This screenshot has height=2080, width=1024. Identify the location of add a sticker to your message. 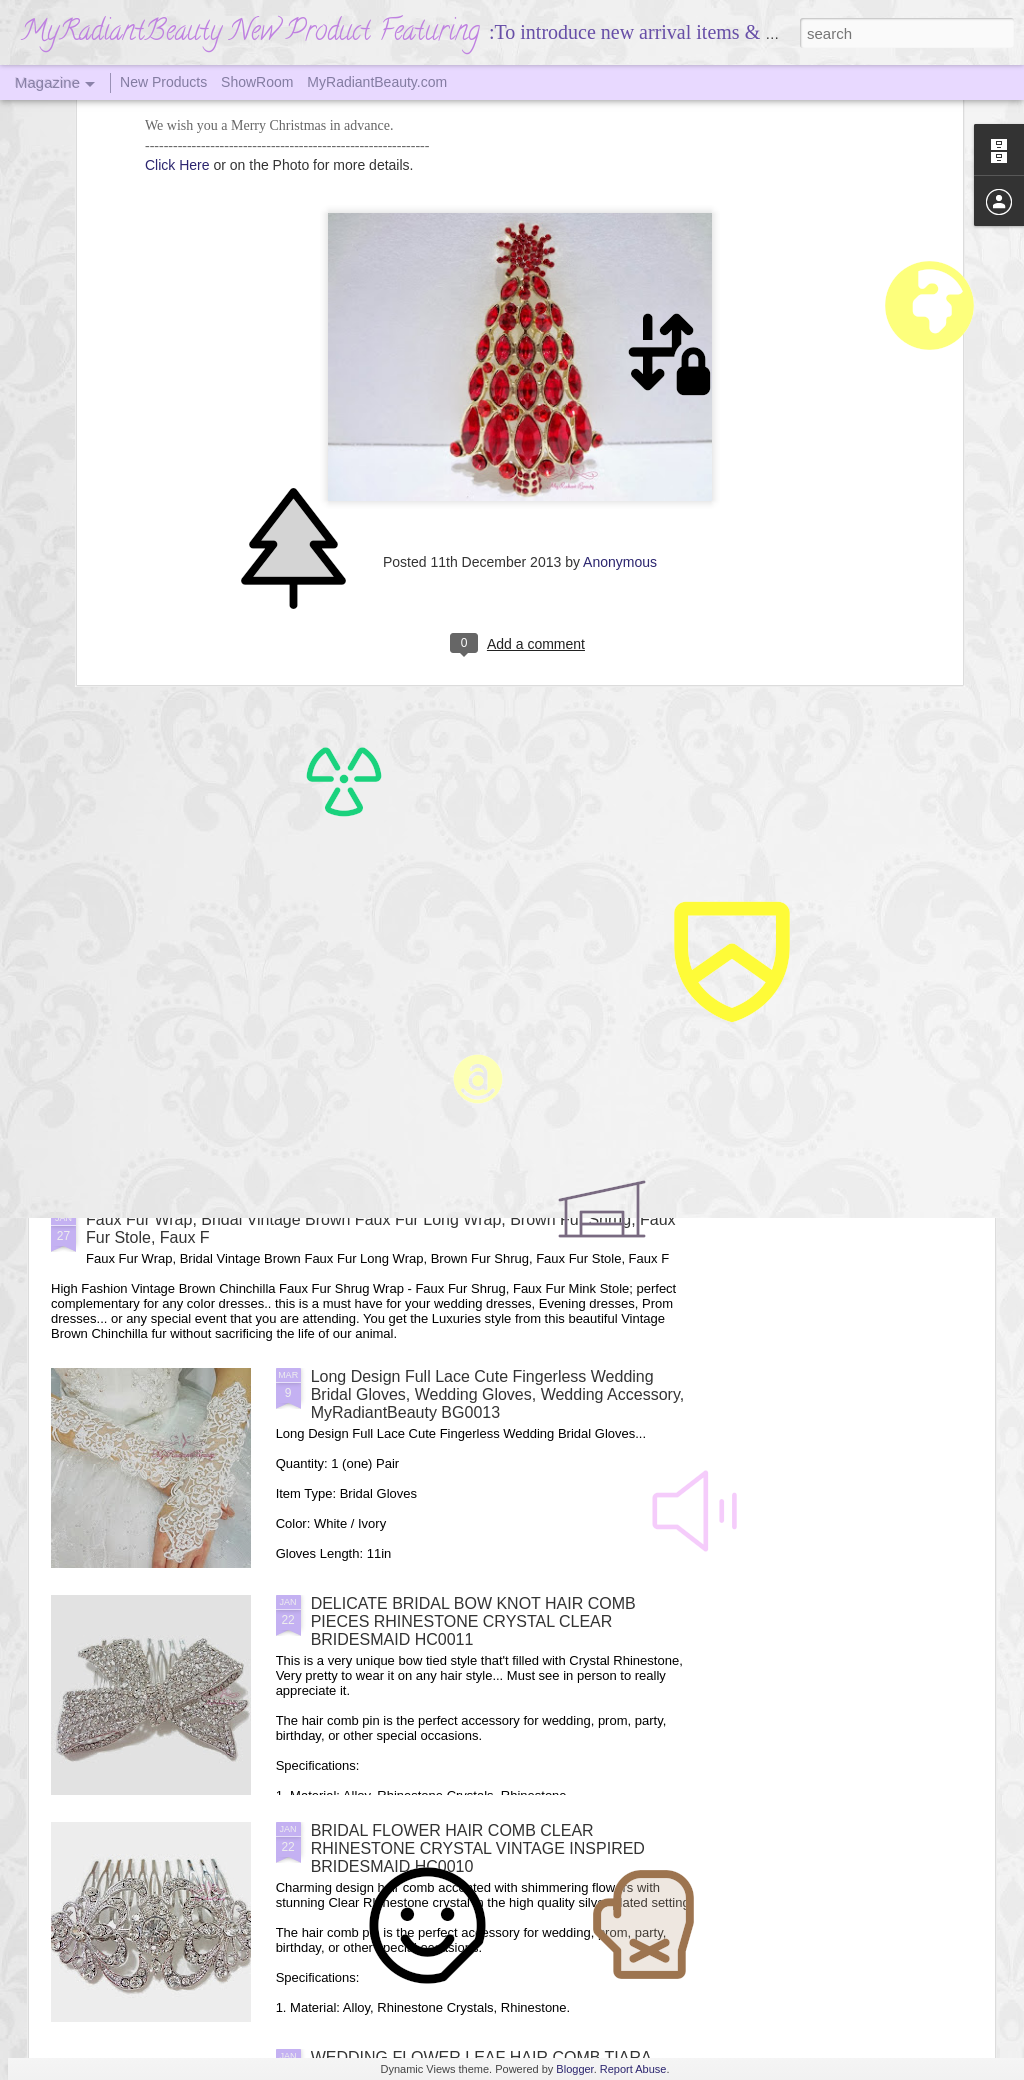
(427, 1925).